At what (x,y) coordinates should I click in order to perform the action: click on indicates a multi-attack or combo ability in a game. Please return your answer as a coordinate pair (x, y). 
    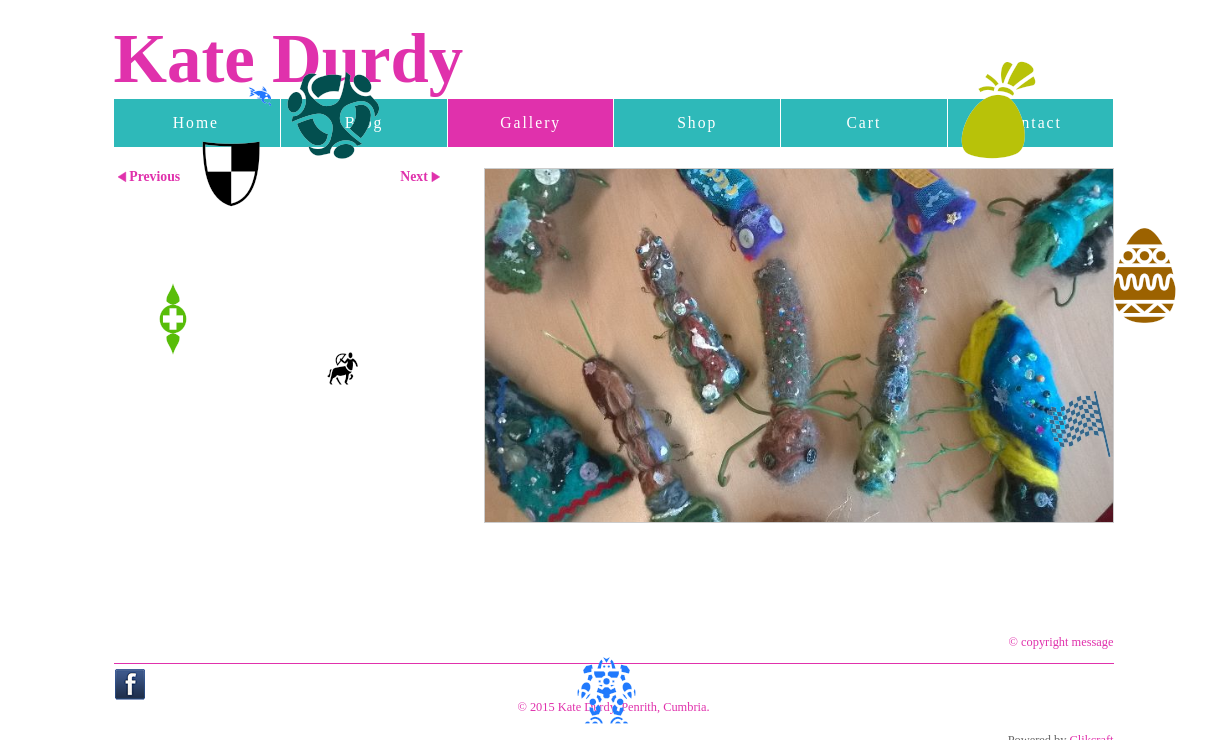
    Looking at the image, I should click on (333, 115).